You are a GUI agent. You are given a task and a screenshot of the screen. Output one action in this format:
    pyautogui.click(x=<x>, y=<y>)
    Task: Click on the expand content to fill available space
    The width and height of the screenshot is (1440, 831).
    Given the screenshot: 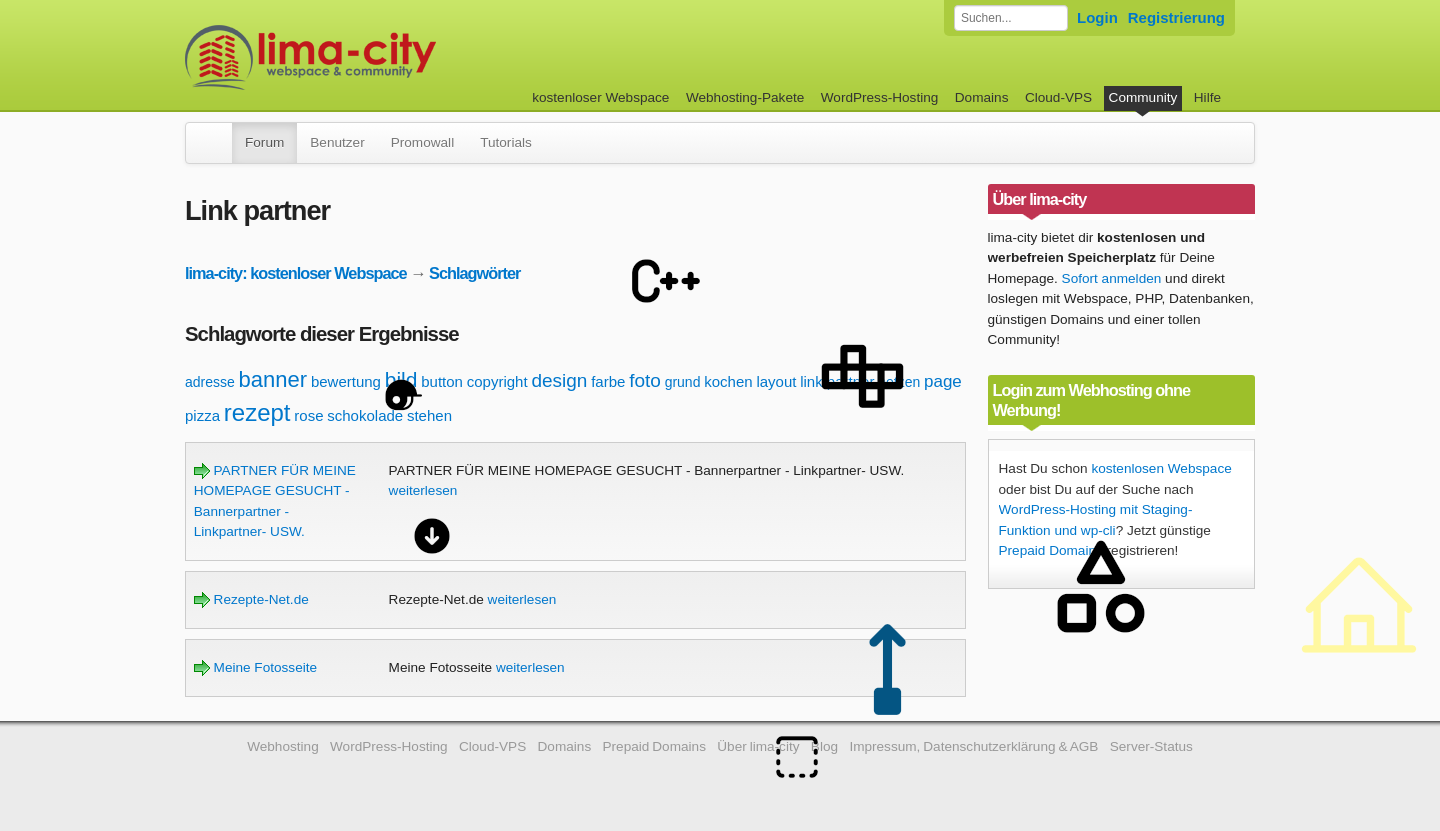 What is the action you would take?
    pyautogui.click(x=797, y=757)
    